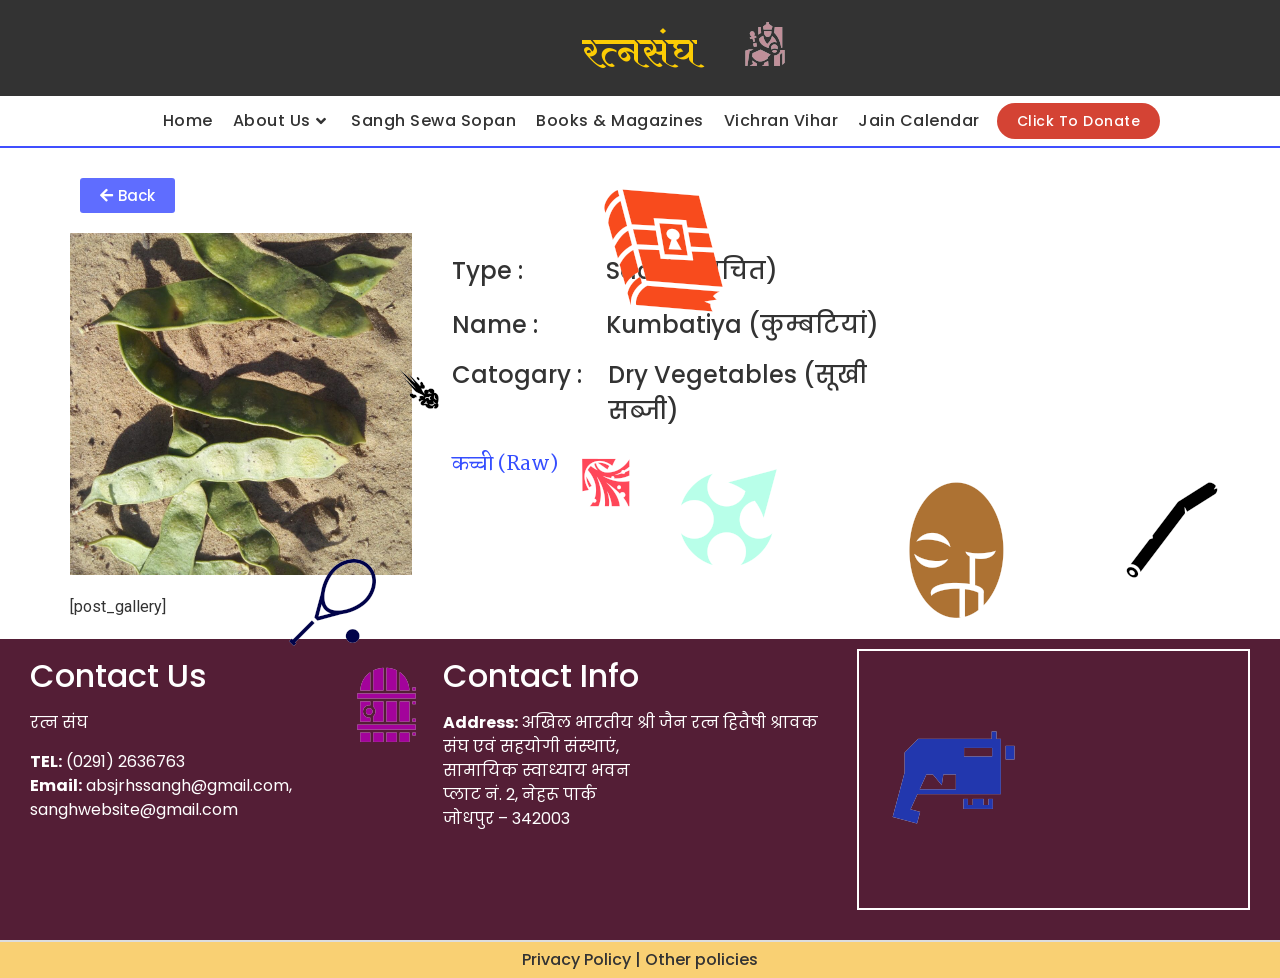  What do you see at coordinates (605, 482) in the screenshot?
I see `activate breath attack or special ability` at bounding box center [605, 482].